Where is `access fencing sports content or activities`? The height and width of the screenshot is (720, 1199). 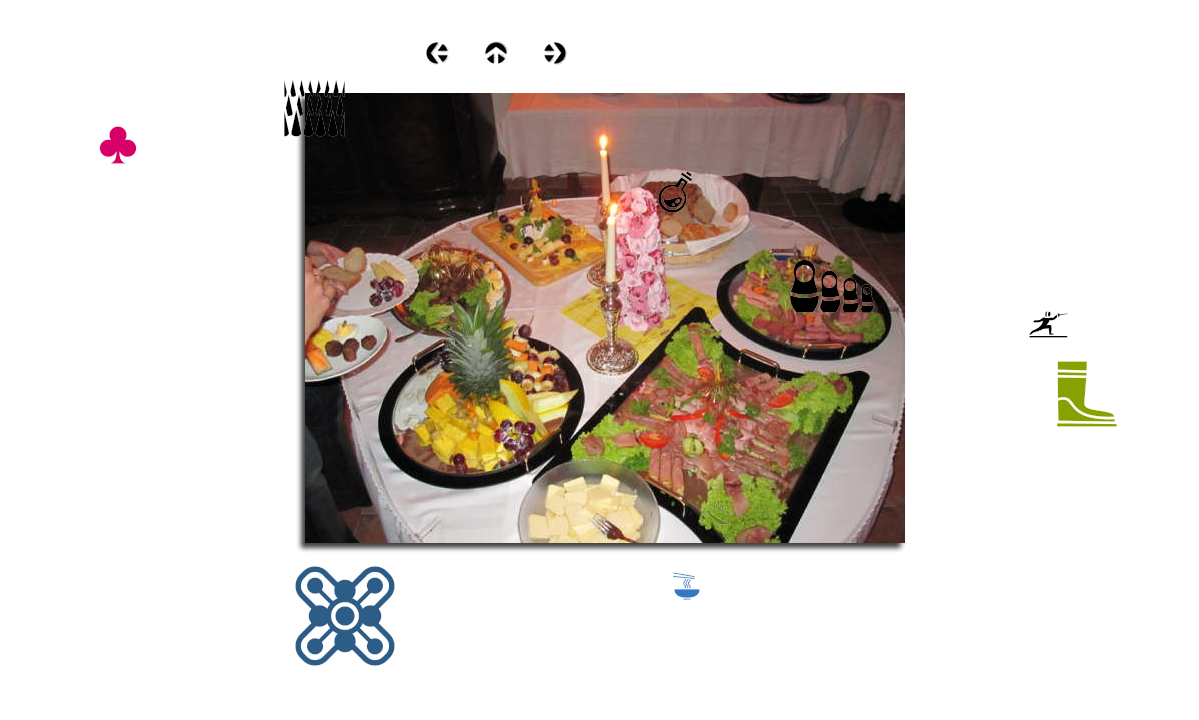
access fencing sports content or activities is located at coordinates (1048, 324).